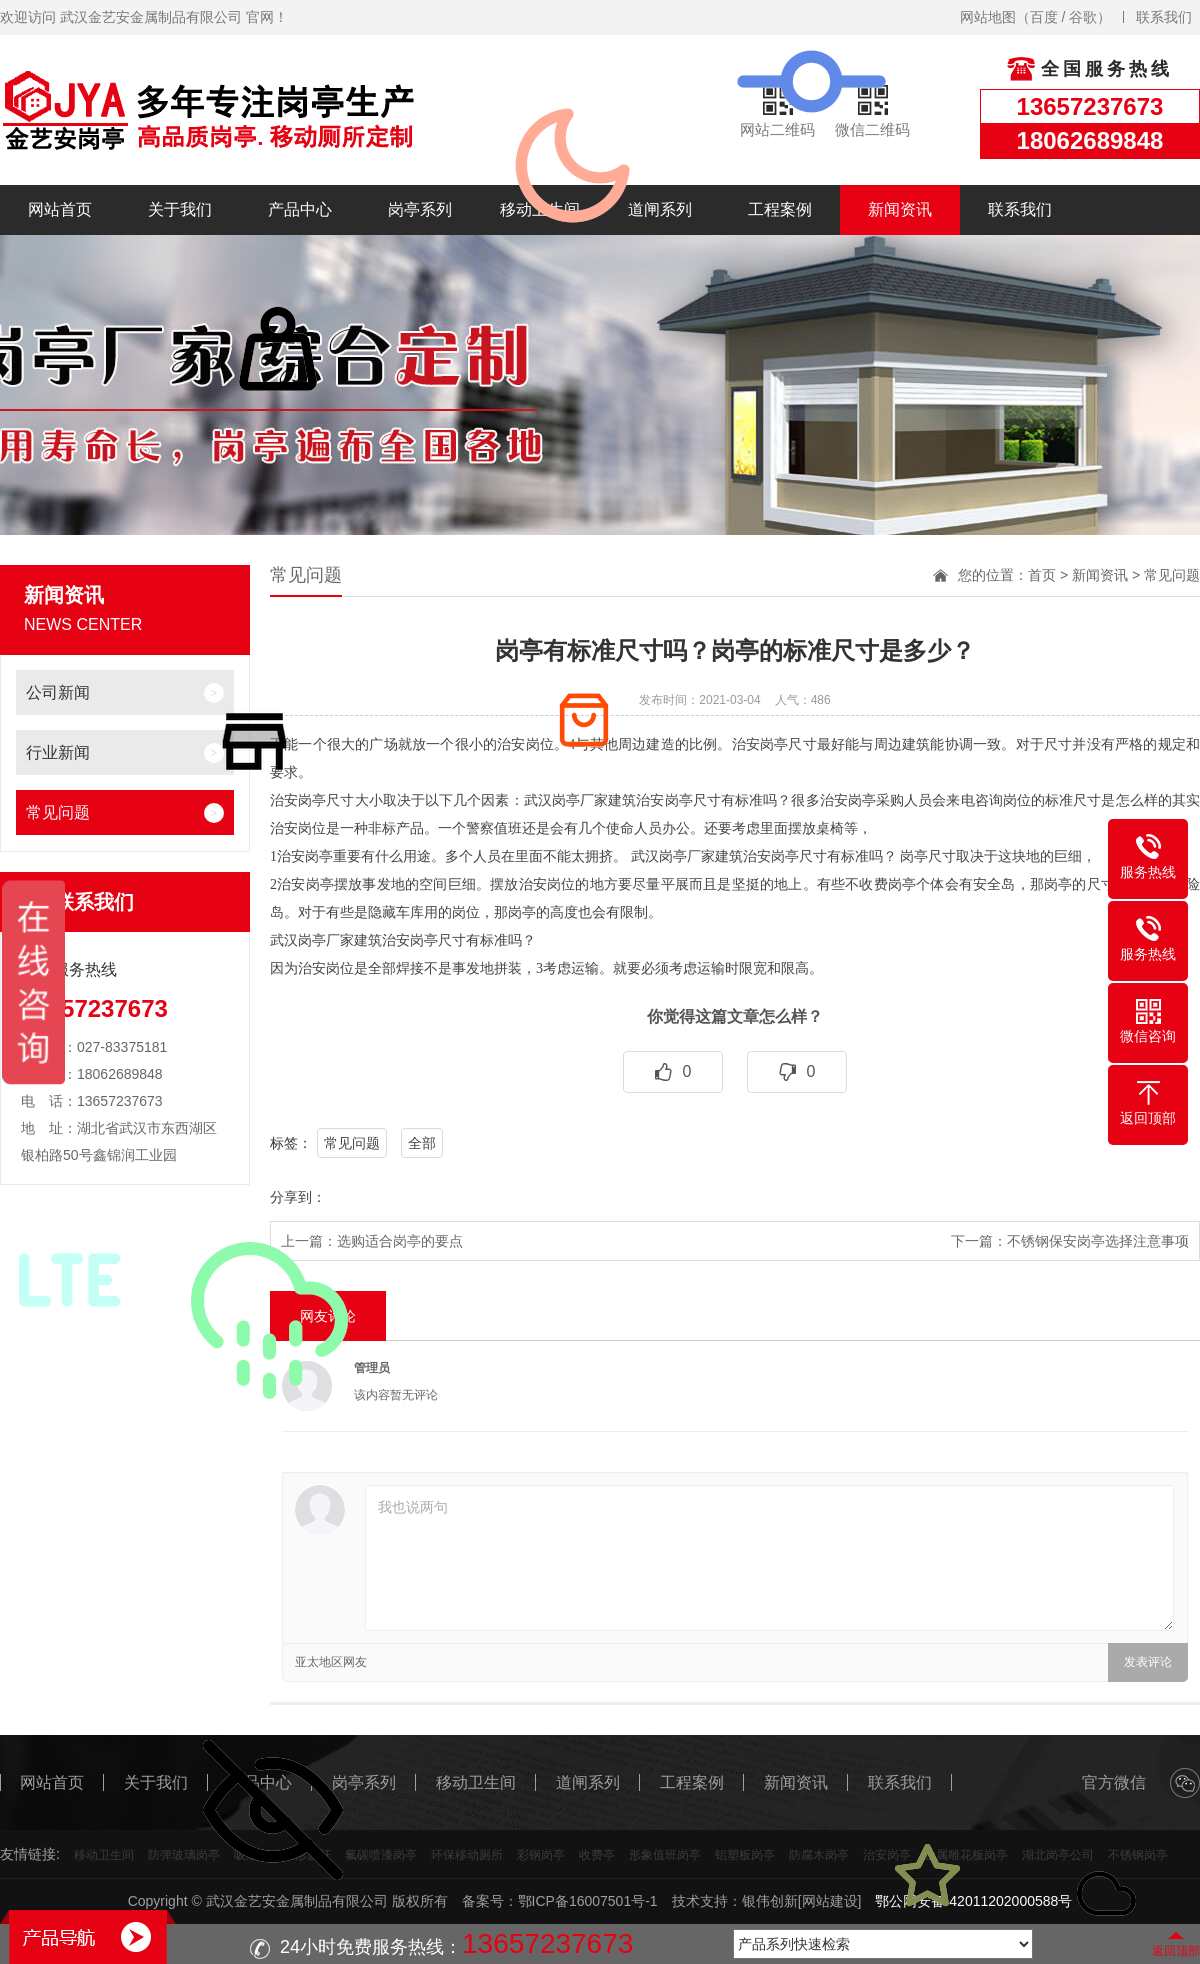 This screenshot has width=1200, height=1964. I want to click on find nearby stores or shops, so click(254, 741).